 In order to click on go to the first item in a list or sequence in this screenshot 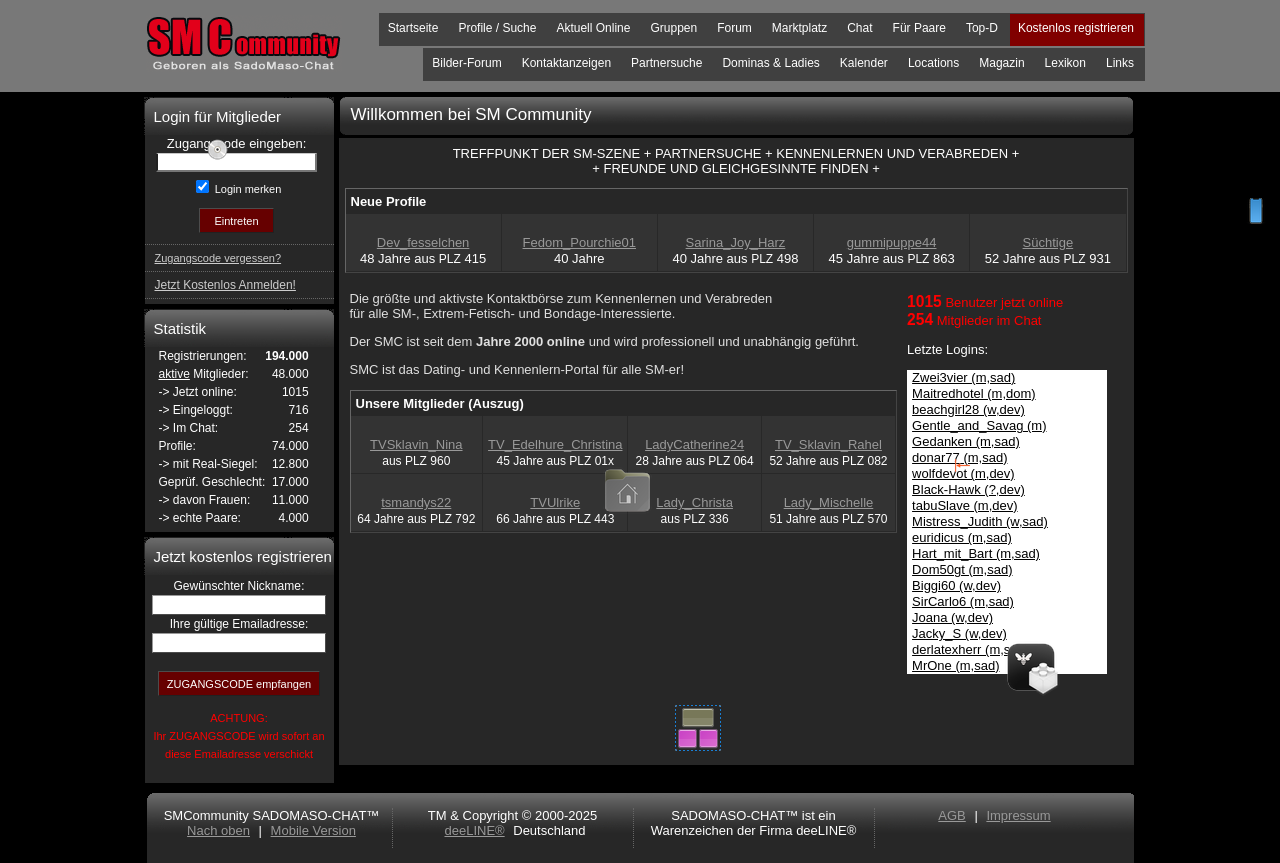, I will do `click(962, 465)`.